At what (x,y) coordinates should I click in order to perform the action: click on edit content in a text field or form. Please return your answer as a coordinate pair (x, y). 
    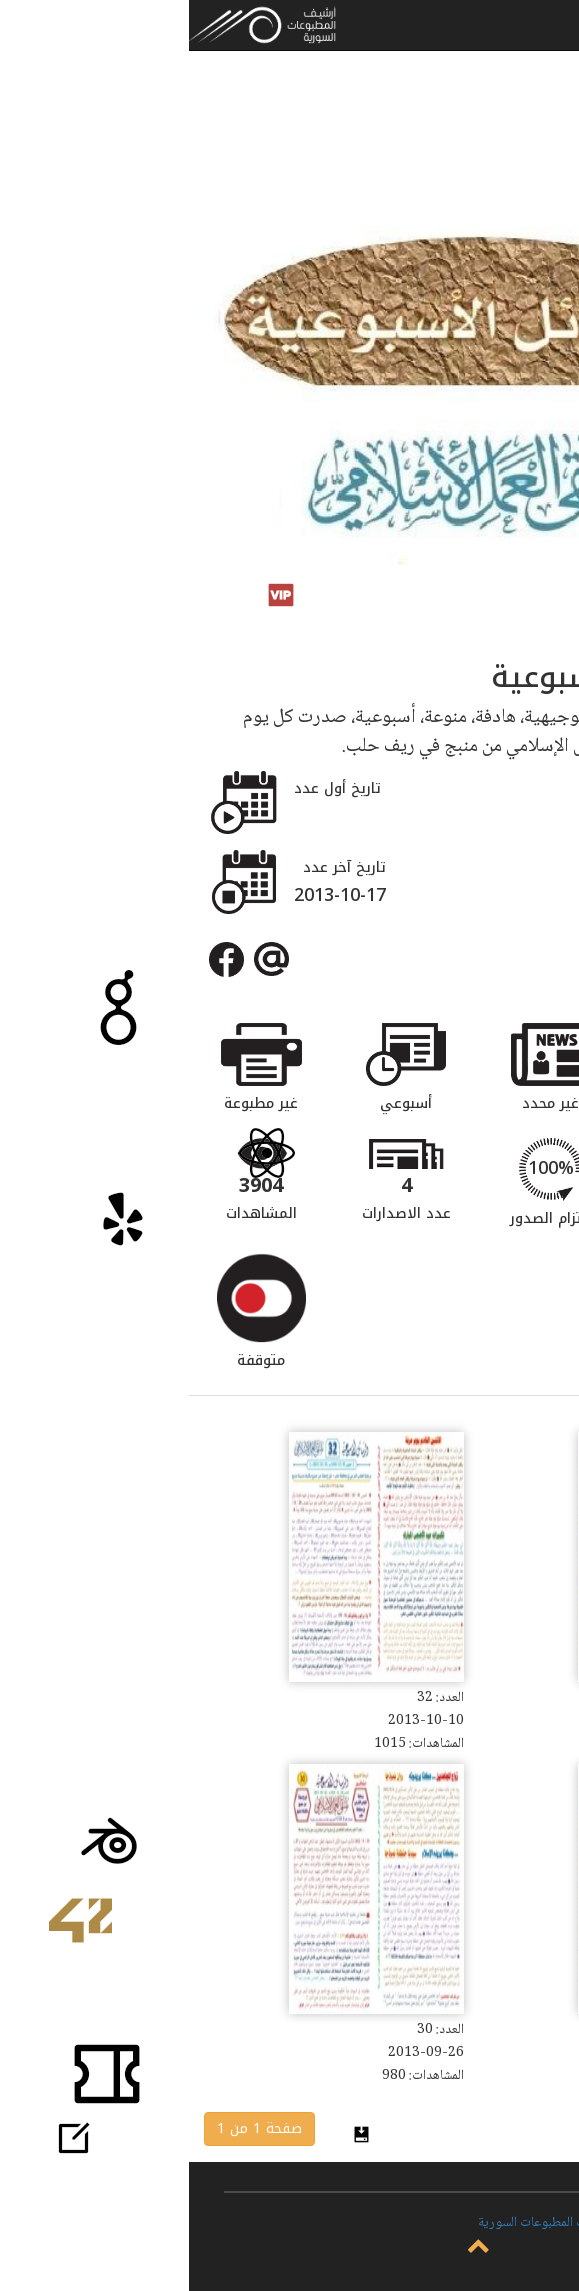
    Looking at the image, I should click on (73, 2138).